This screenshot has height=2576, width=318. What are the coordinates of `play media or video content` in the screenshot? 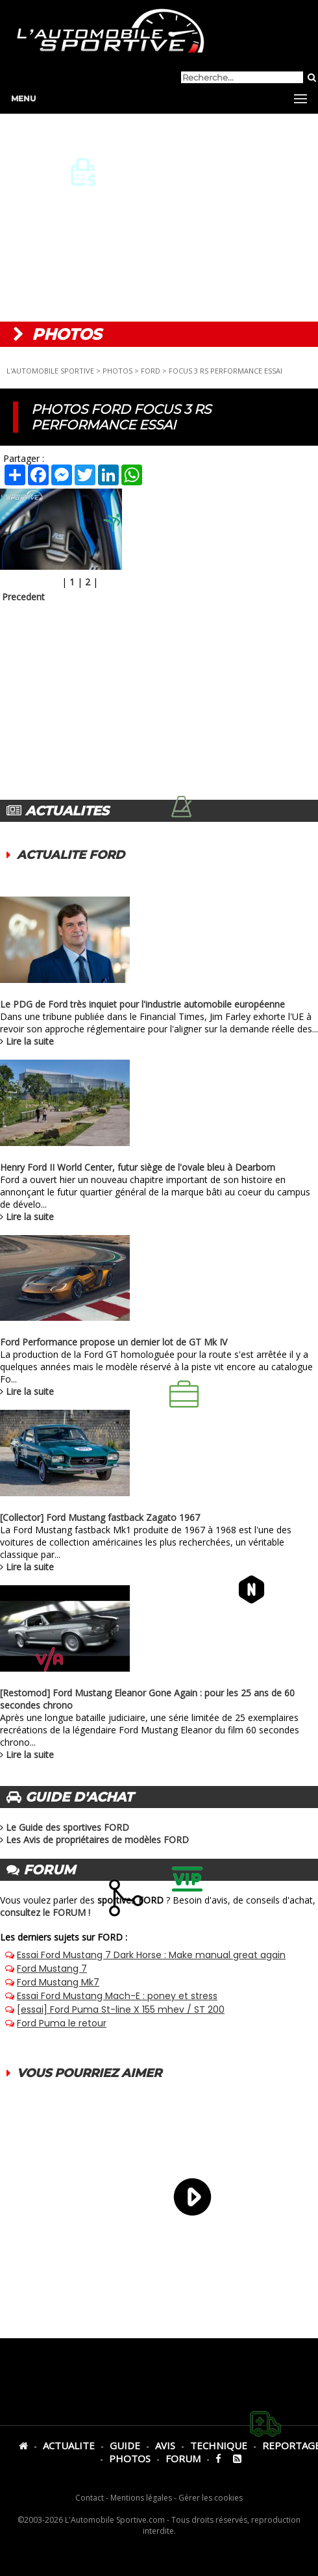 It's located at (192, 2197).